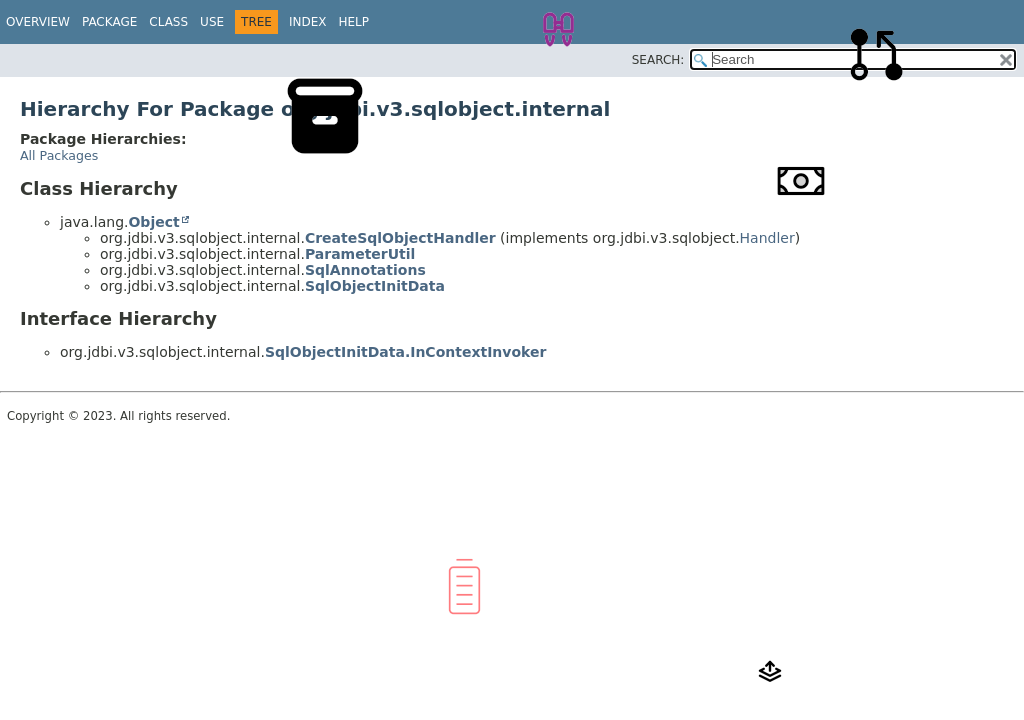 The image size is (1024, 720). Describe the element at coordinates (558, 29) in the screenshot. I see `access jetpack or boost feature` at that location.